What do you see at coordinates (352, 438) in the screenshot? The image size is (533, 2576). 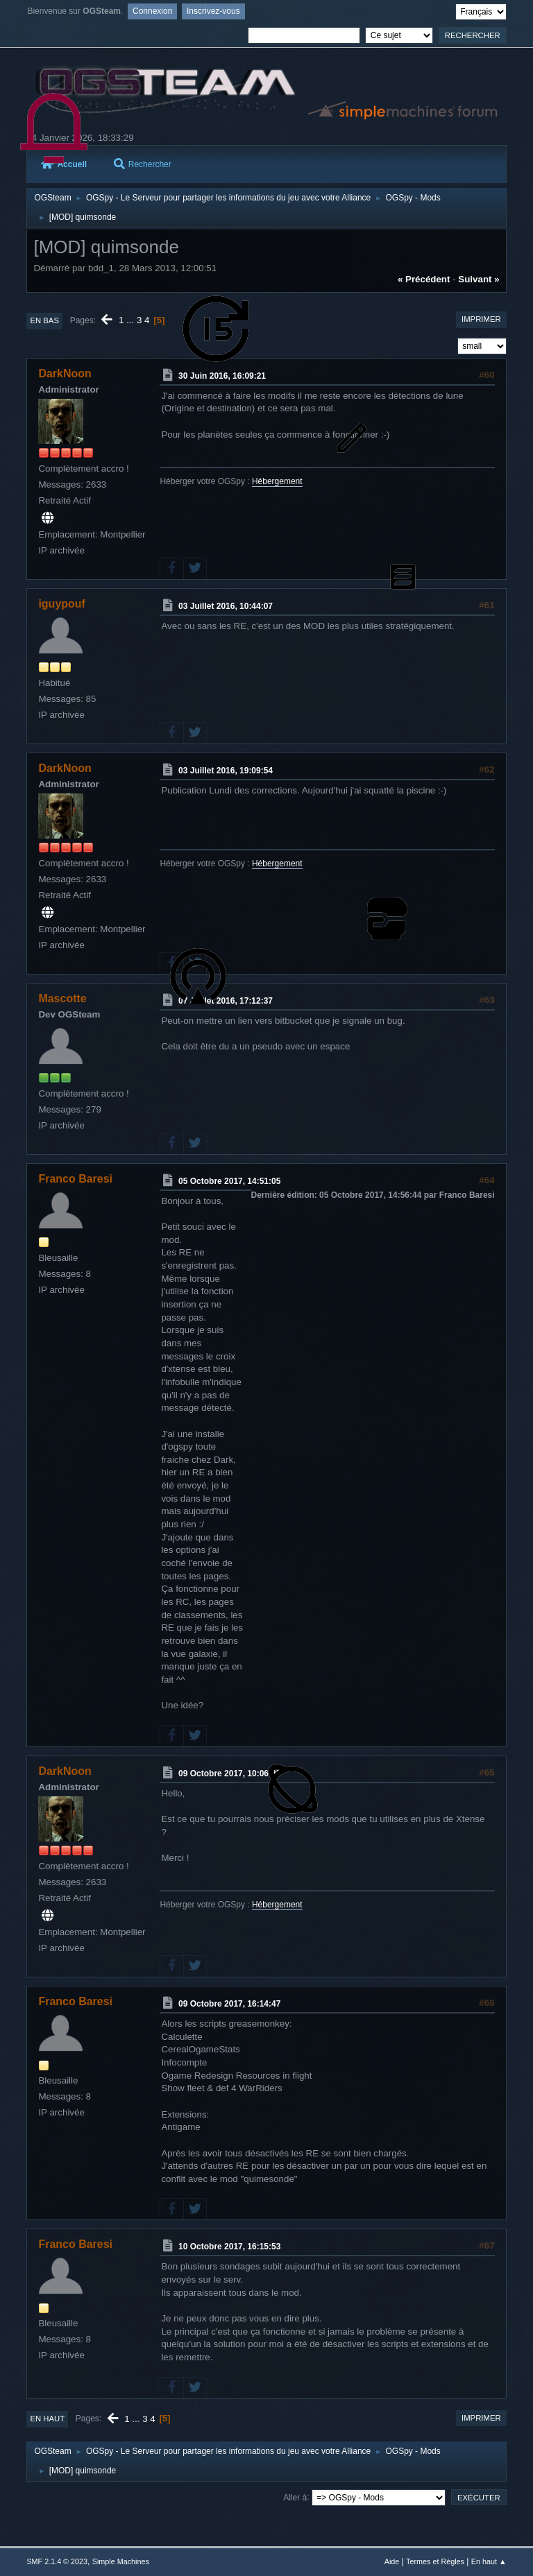 I see `edit content or text` at bounding box center [352, 438].